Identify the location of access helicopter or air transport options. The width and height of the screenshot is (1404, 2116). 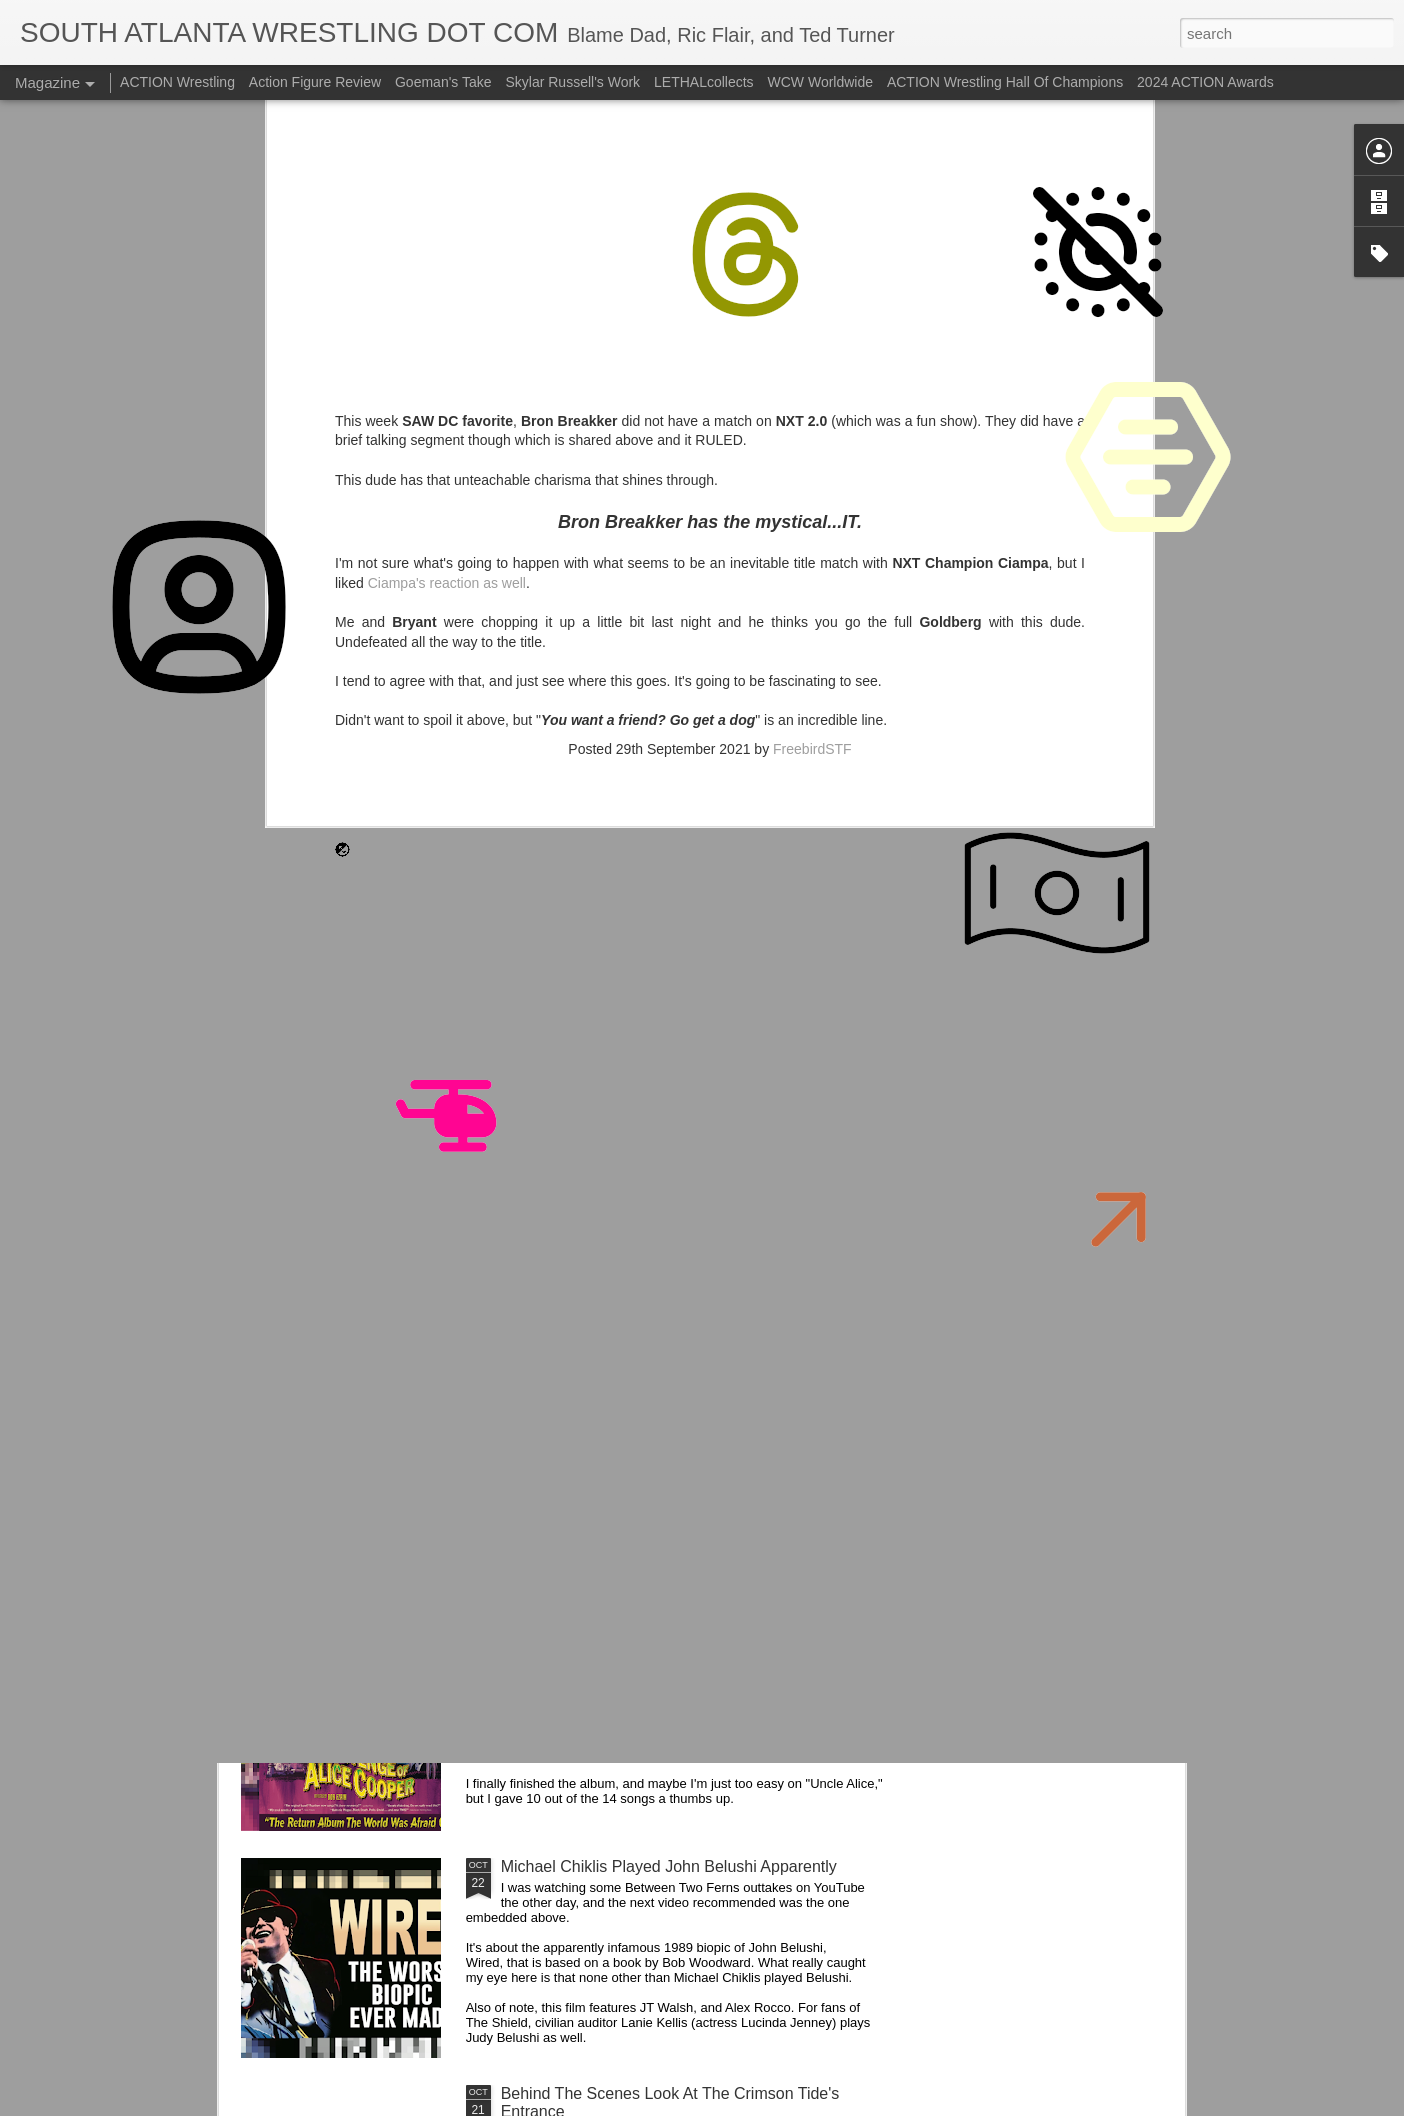
(448, 1113).